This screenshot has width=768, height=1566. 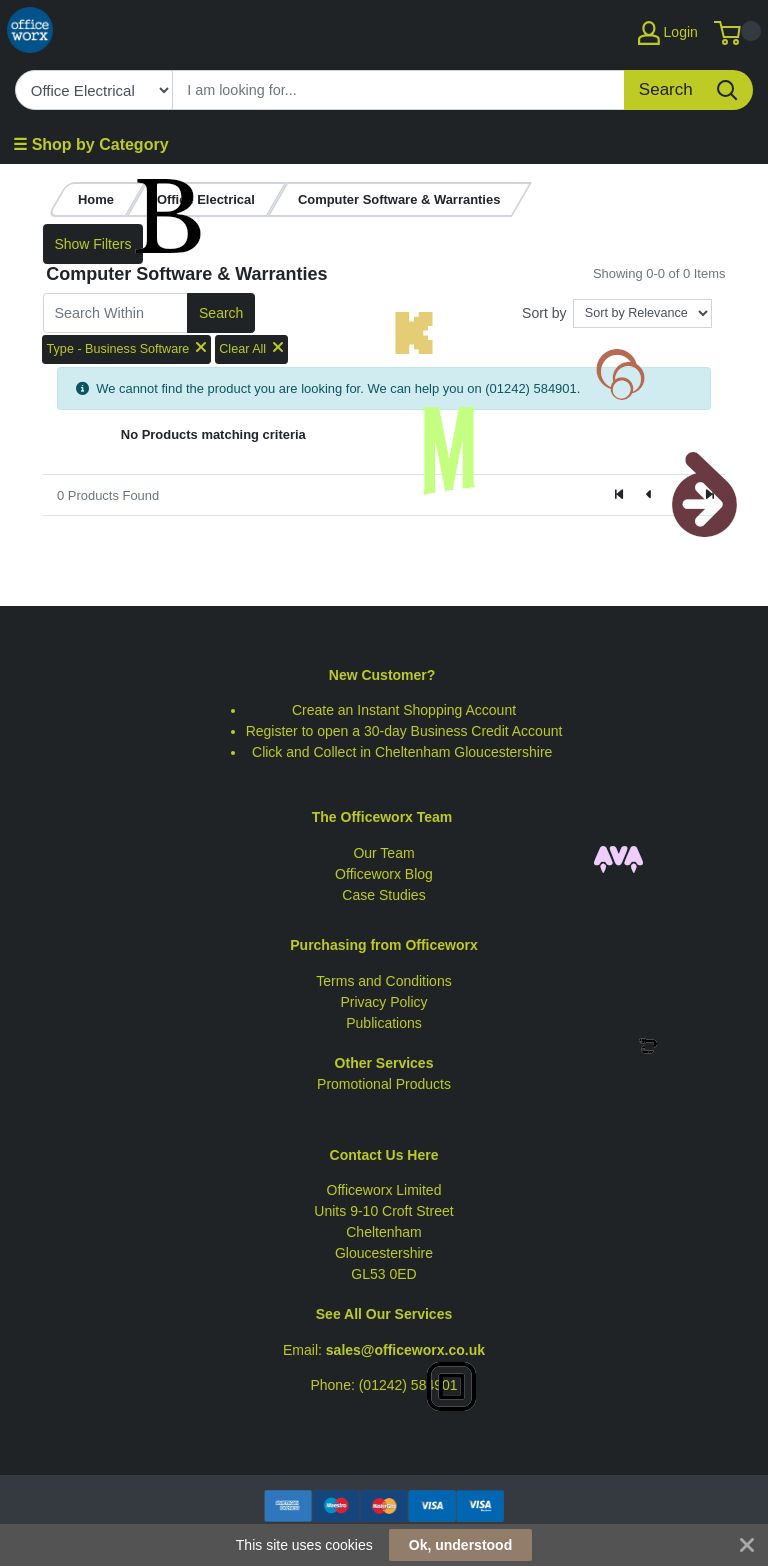 I want to click on bookalope logo - ebook conversion and publishing platform, so click(x=168, y=216).